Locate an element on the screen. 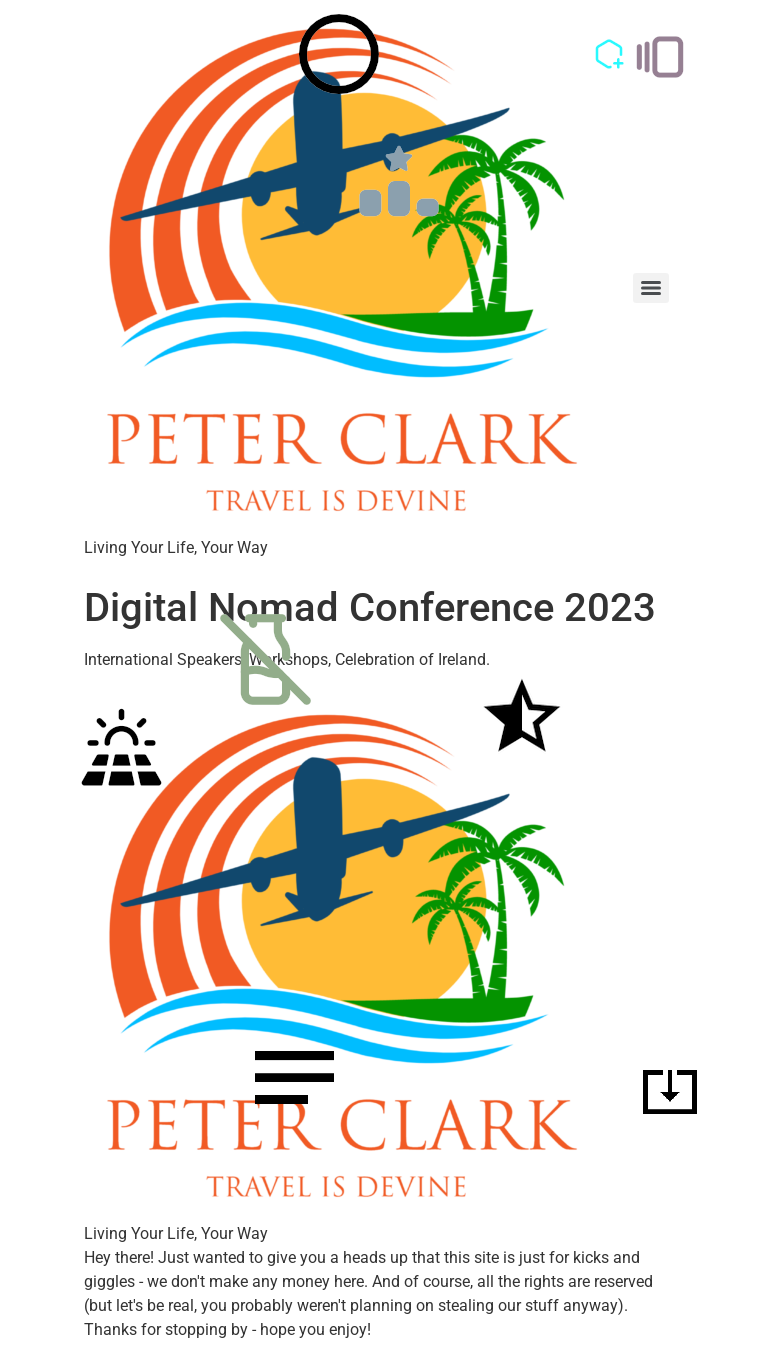 The image size is (768, 1358). indicates dairy-free or no milk option is located at coordinates (265, 659).